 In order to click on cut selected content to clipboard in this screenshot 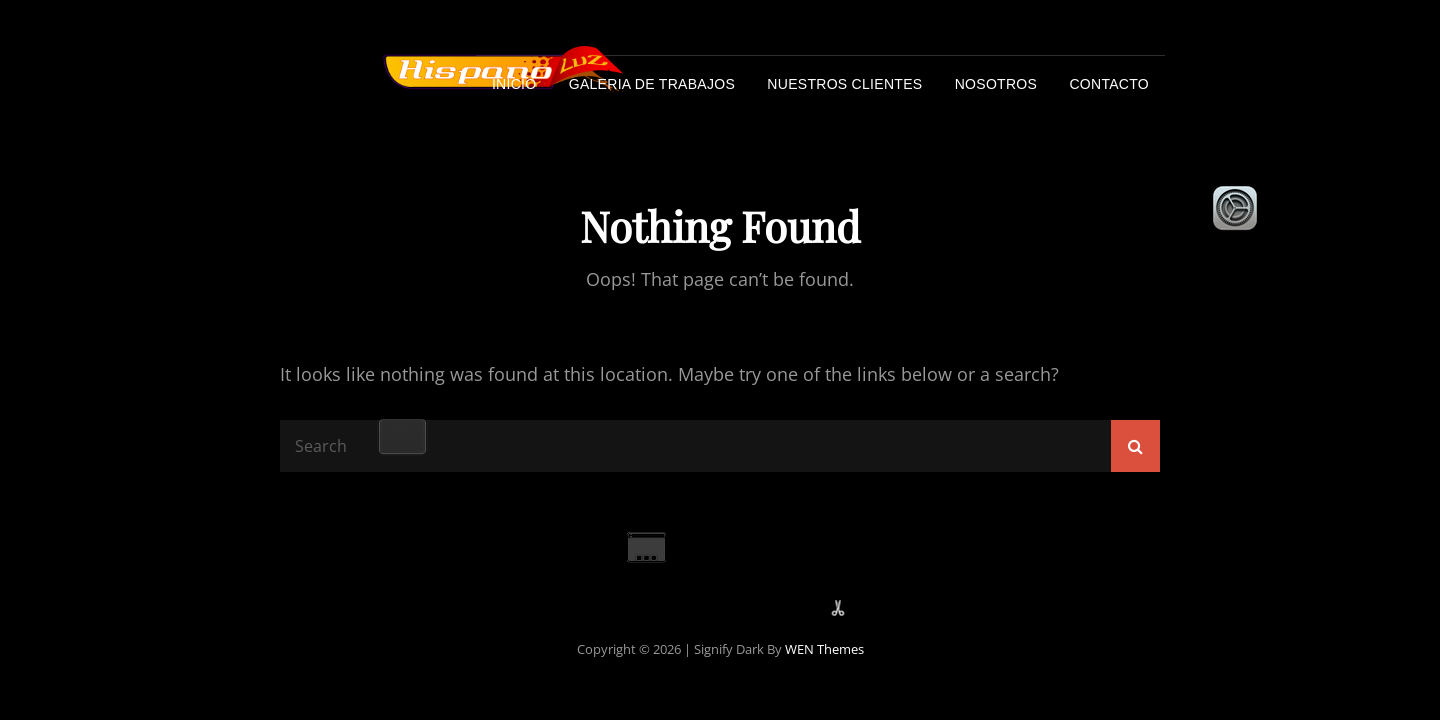, I will do `click(838, 608)`.